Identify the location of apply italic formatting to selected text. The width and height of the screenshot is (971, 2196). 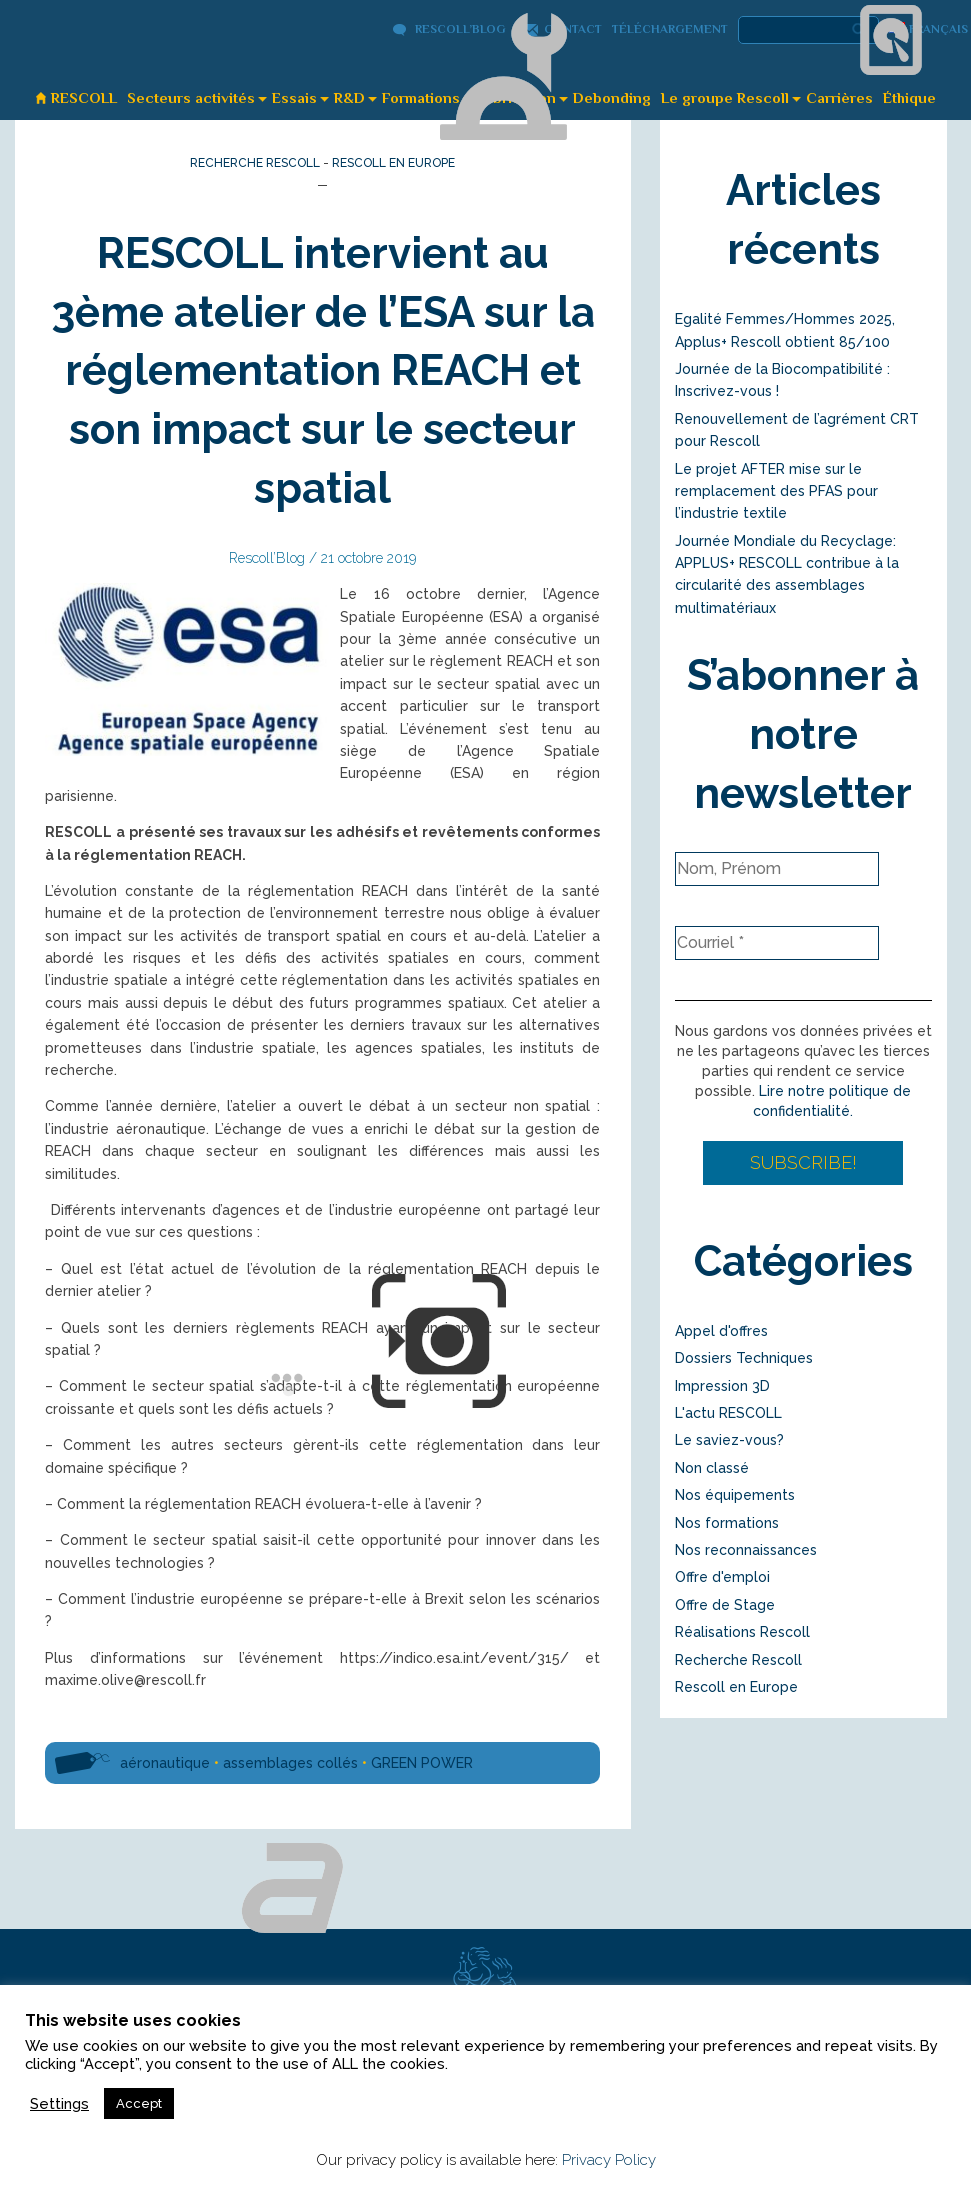
(298, 1888).